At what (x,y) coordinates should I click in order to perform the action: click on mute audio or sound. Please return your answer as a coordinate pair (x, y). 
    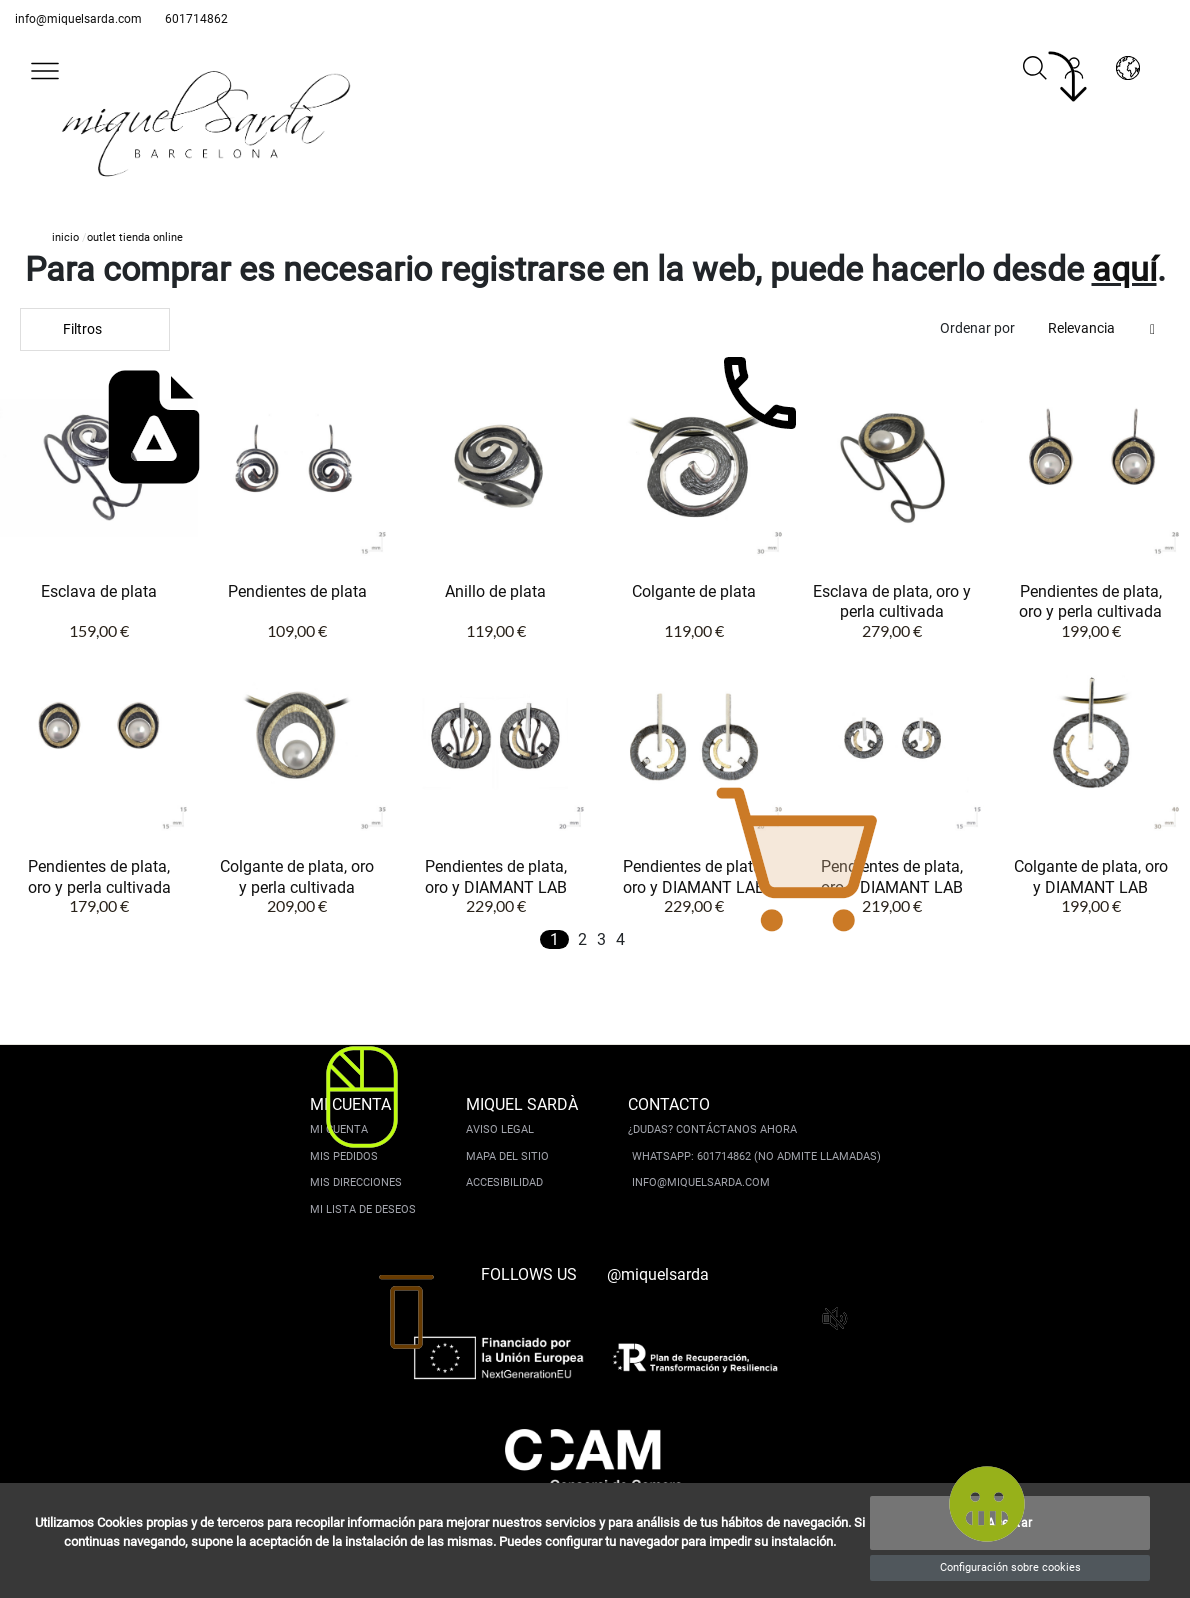
    Looking at the image, I should click on (834, 1318).